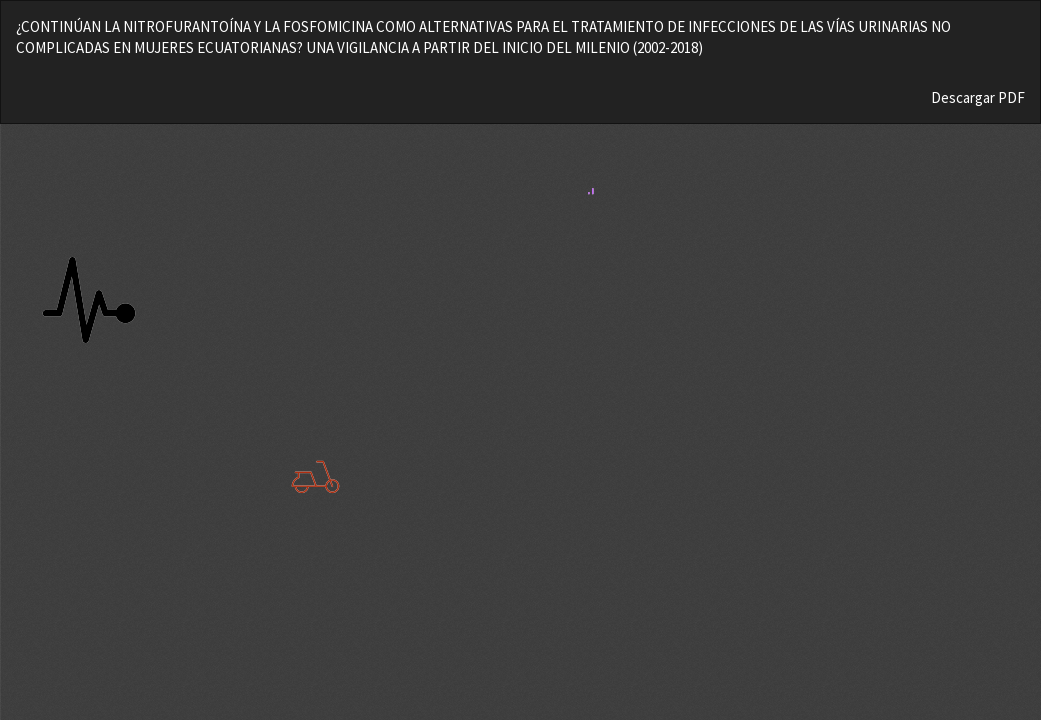 Image resolution: width=1041 pixels, height=720 pixels. Describe the element at coordinates (597, 186) in the screenshot. I see `indicates weak cellular network signal` at that location.